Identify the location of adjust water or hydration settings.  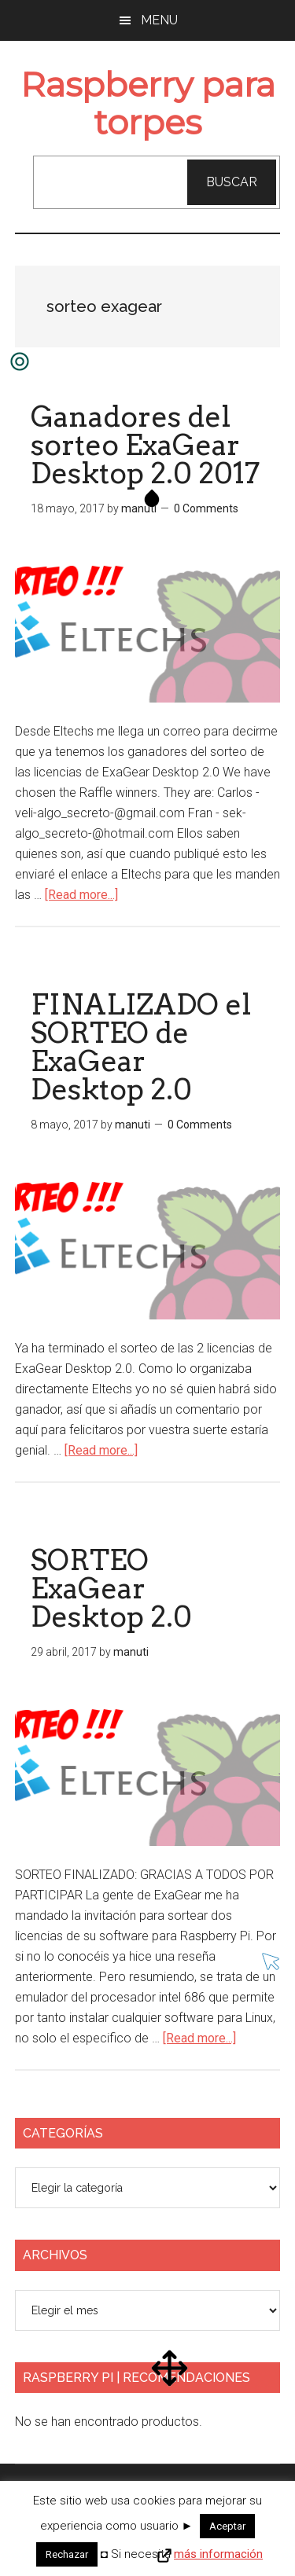
(152, 498).